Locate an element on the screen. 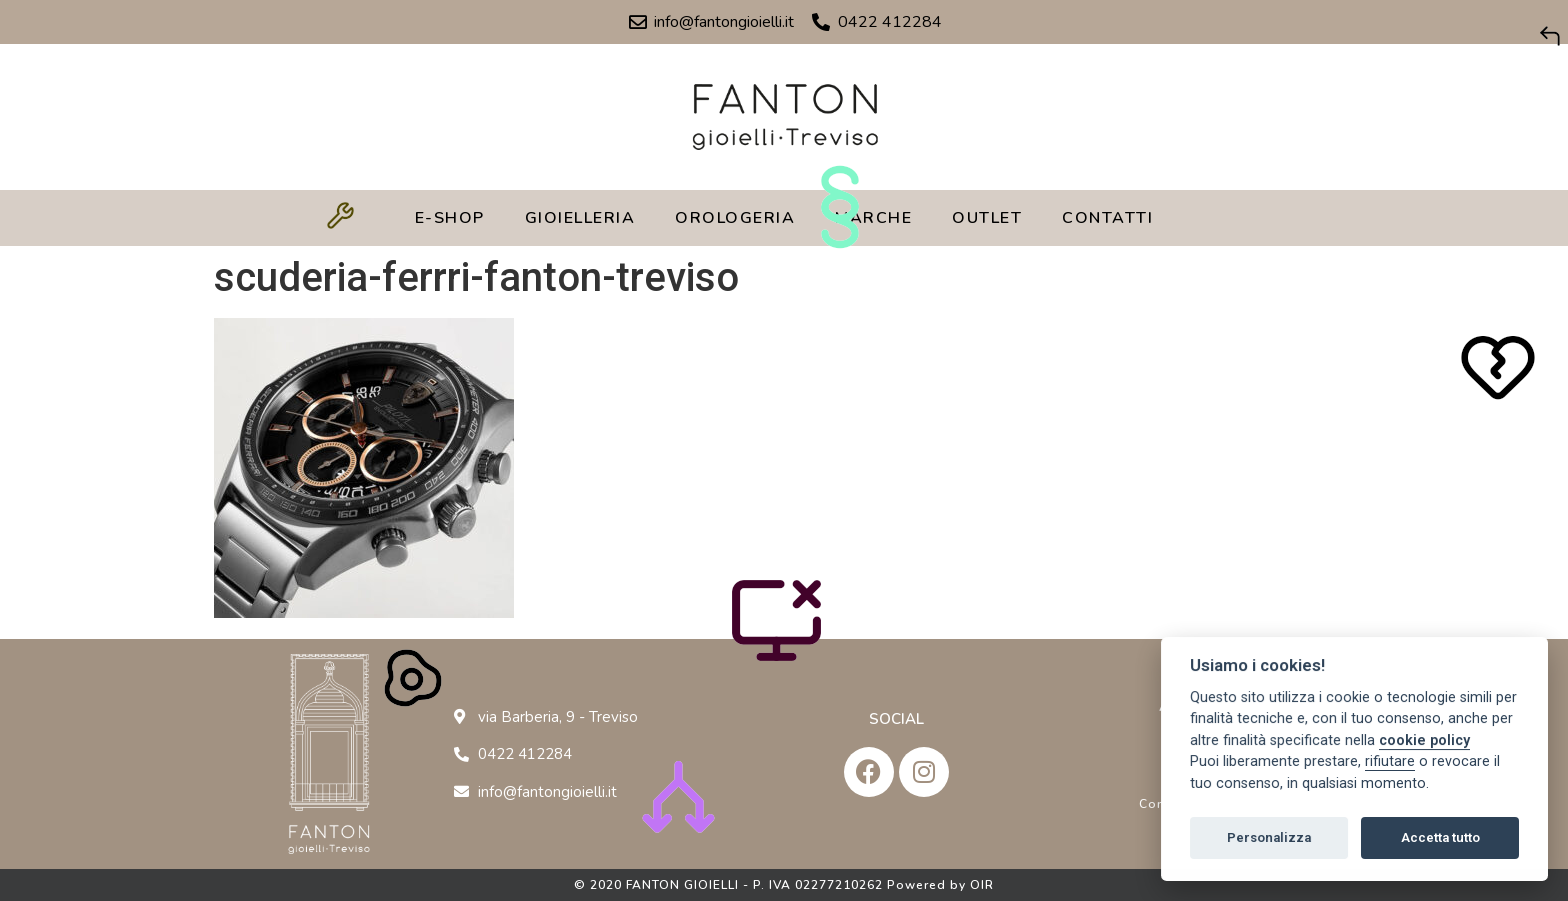 This screenshot has height=901, width=1568. go back to the previous screen is located at coordinates (1550, 36).